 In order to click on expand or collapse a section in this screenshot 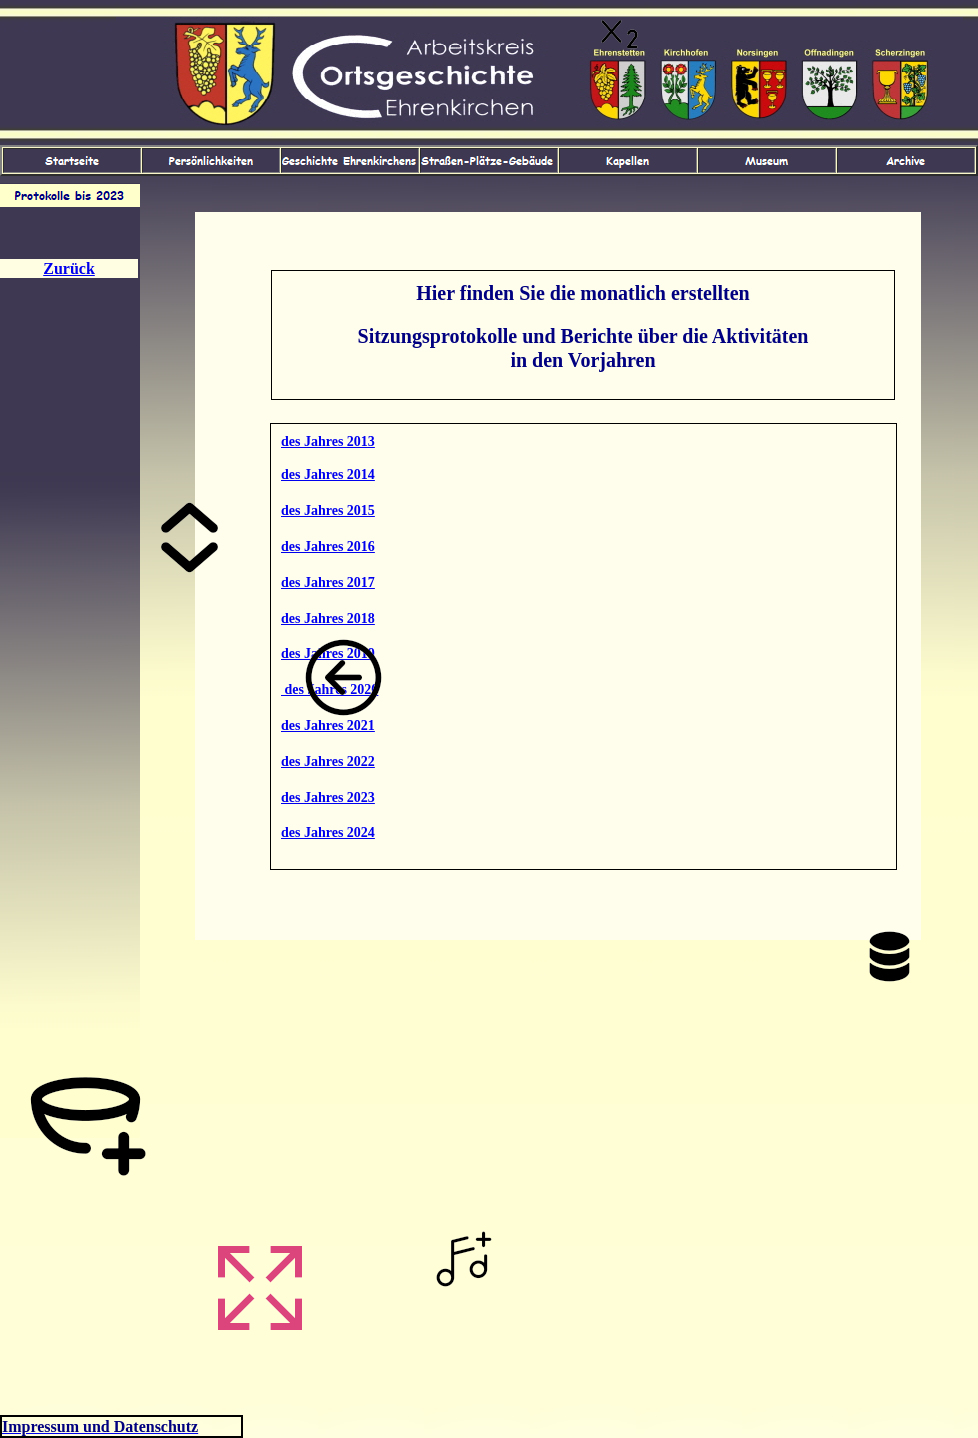, I will do `click(189, 537)`.